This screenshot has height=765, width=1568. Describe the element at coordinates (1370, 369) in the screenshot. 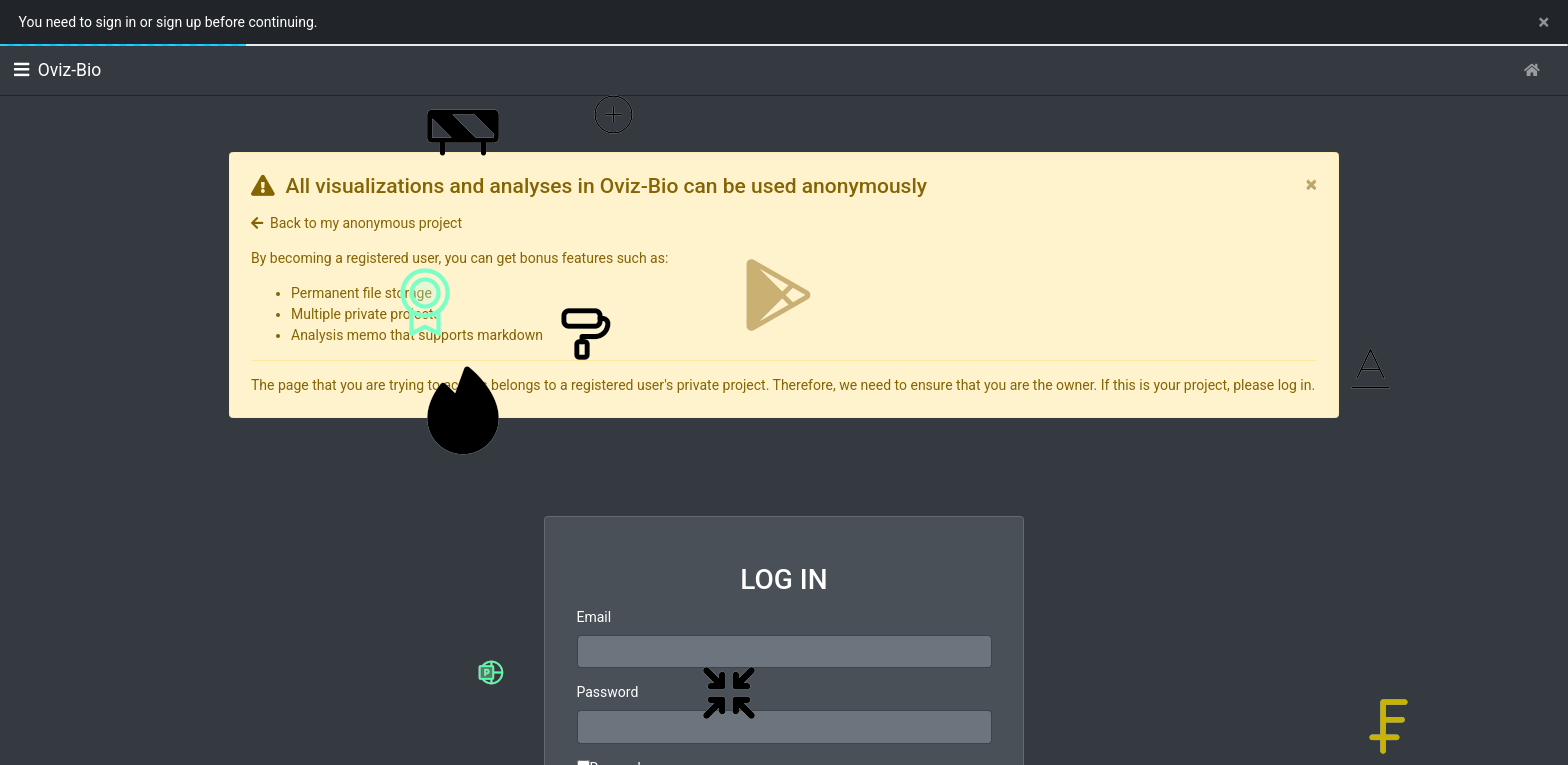

I see `apply underline formatting to text` at that location.